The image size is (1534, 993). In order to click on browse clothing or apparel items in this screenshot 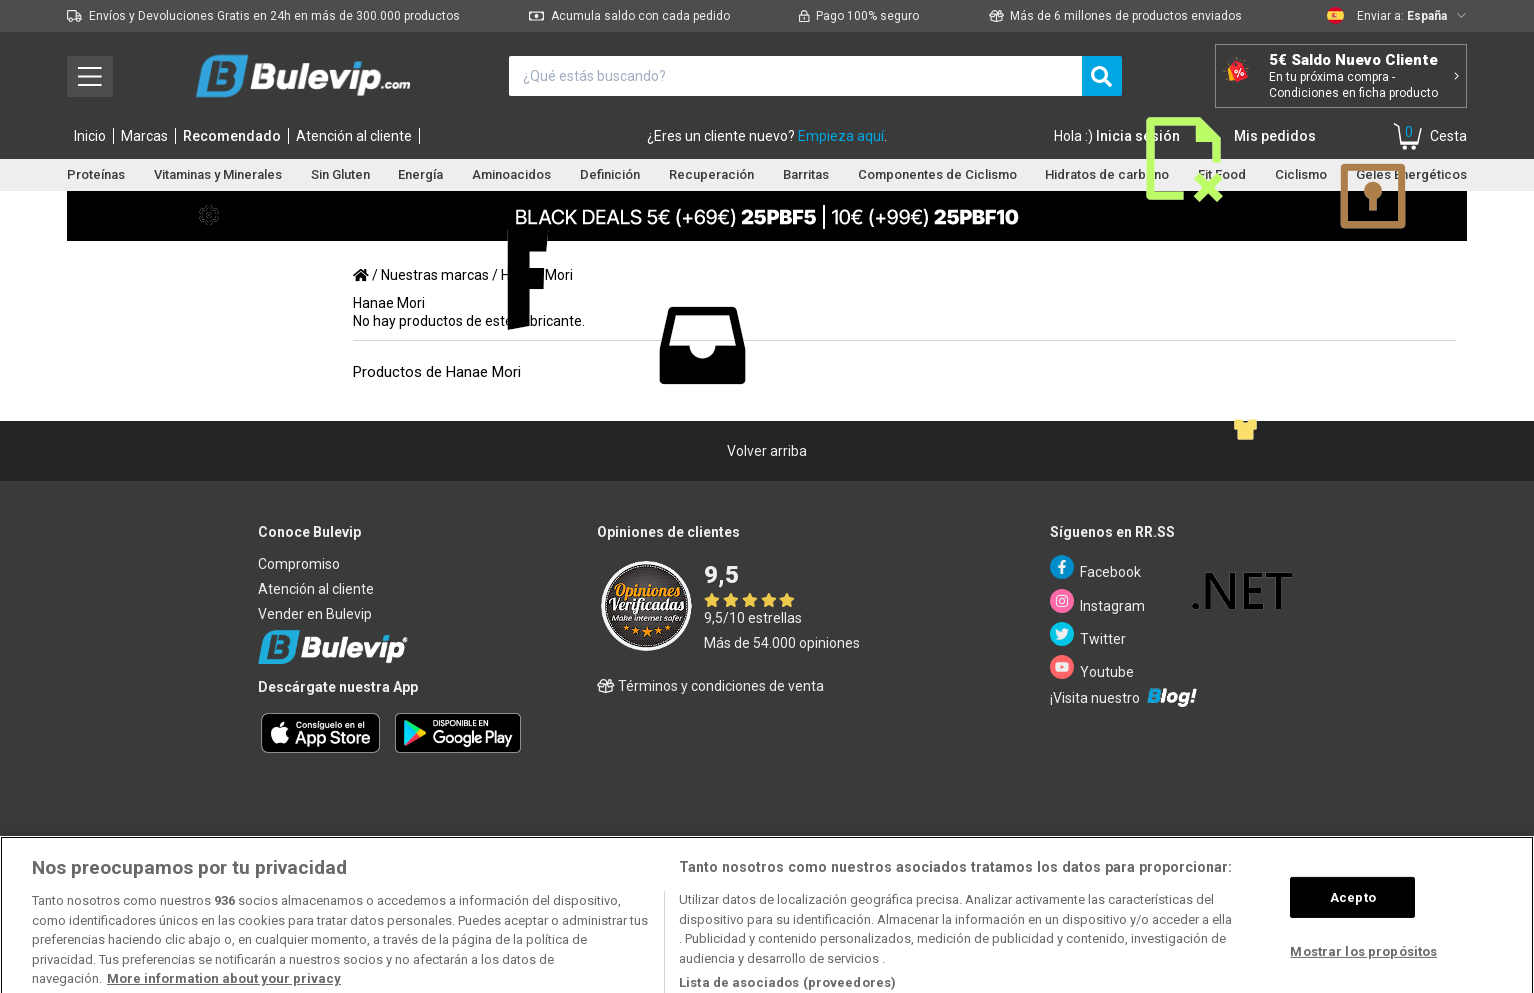, I will do `click(1245, 429)`.